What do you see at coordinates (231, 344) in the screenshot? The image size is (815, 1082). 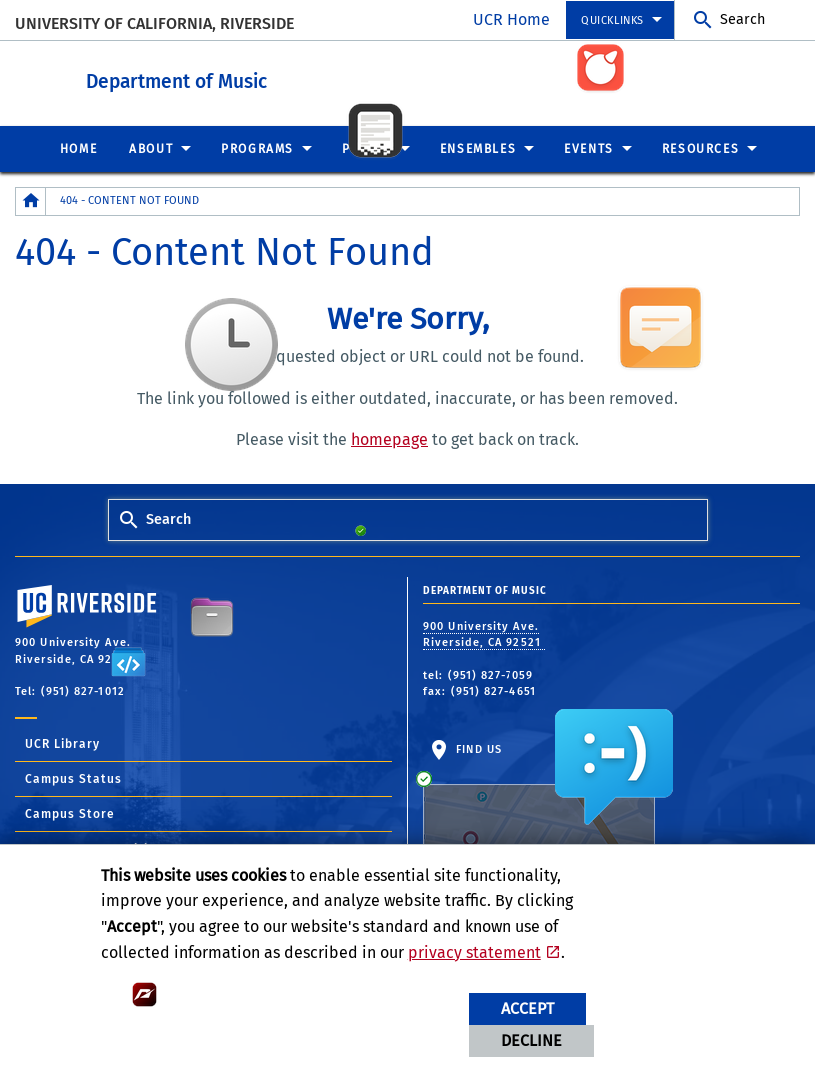 I see `indicates a time-sensitive or scheduled item` at bounding box center [231, 344].